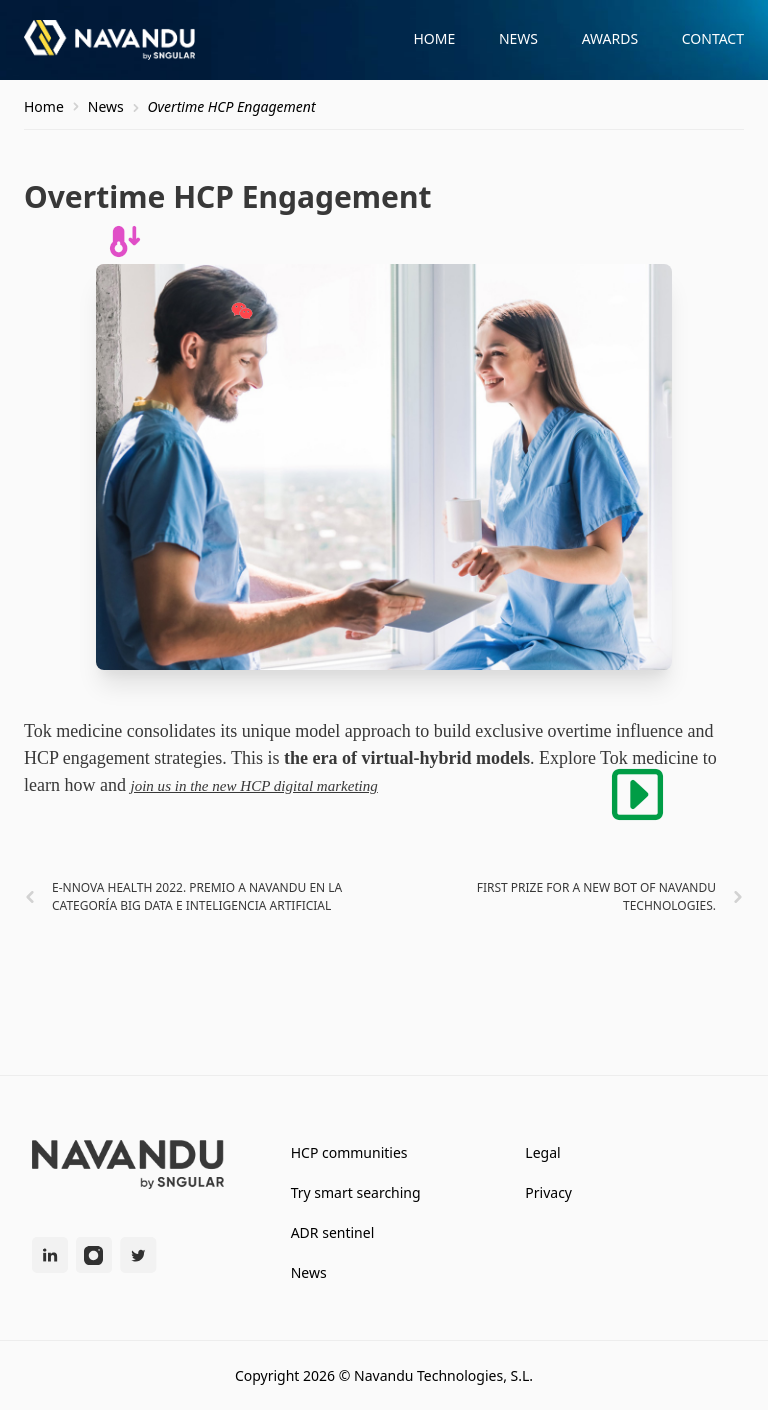 The height and width of the screenshot is (1410, 768). I want to click on open WeChat messaging app, so click(242, 311).